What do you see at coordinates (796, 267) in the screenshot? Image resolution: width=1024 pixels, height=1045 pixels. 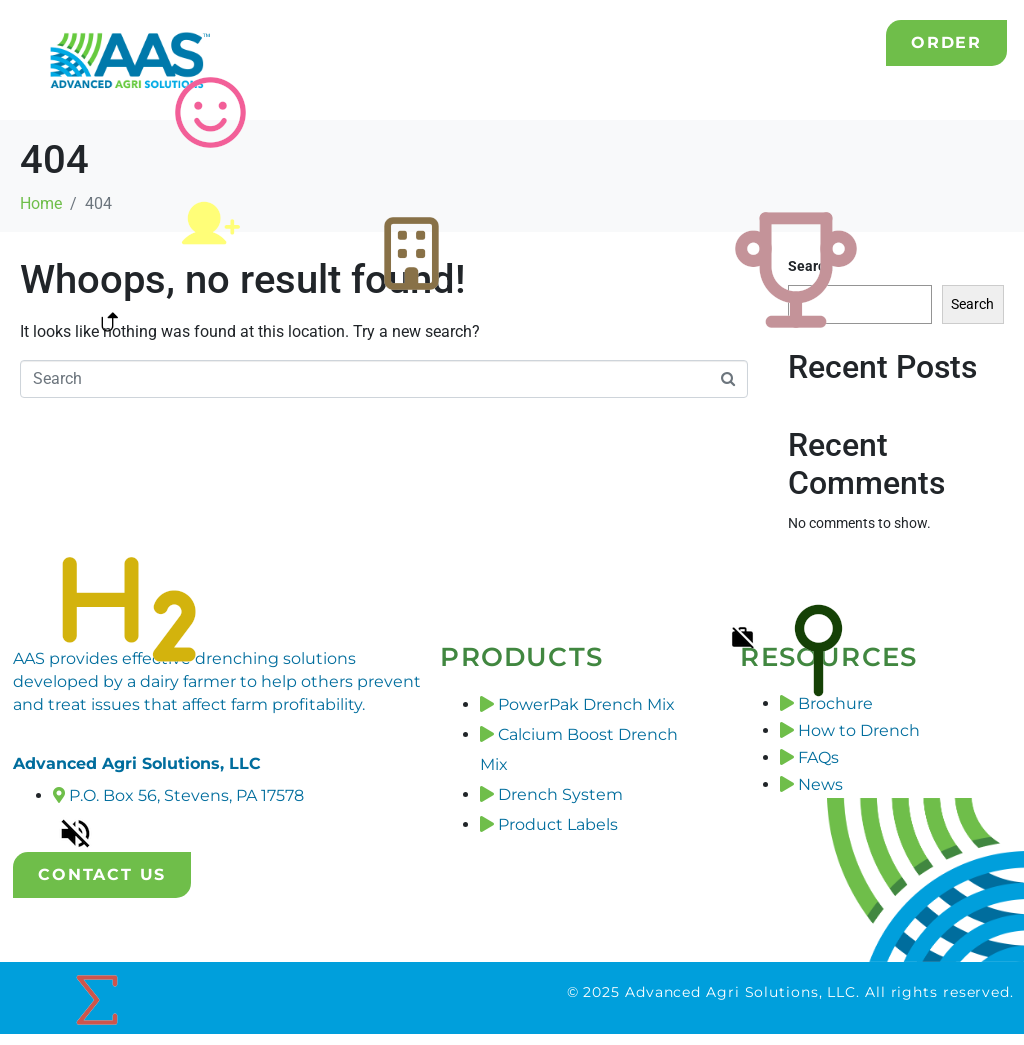 I see `view achievements or awards` at bounding box center [796, 267].